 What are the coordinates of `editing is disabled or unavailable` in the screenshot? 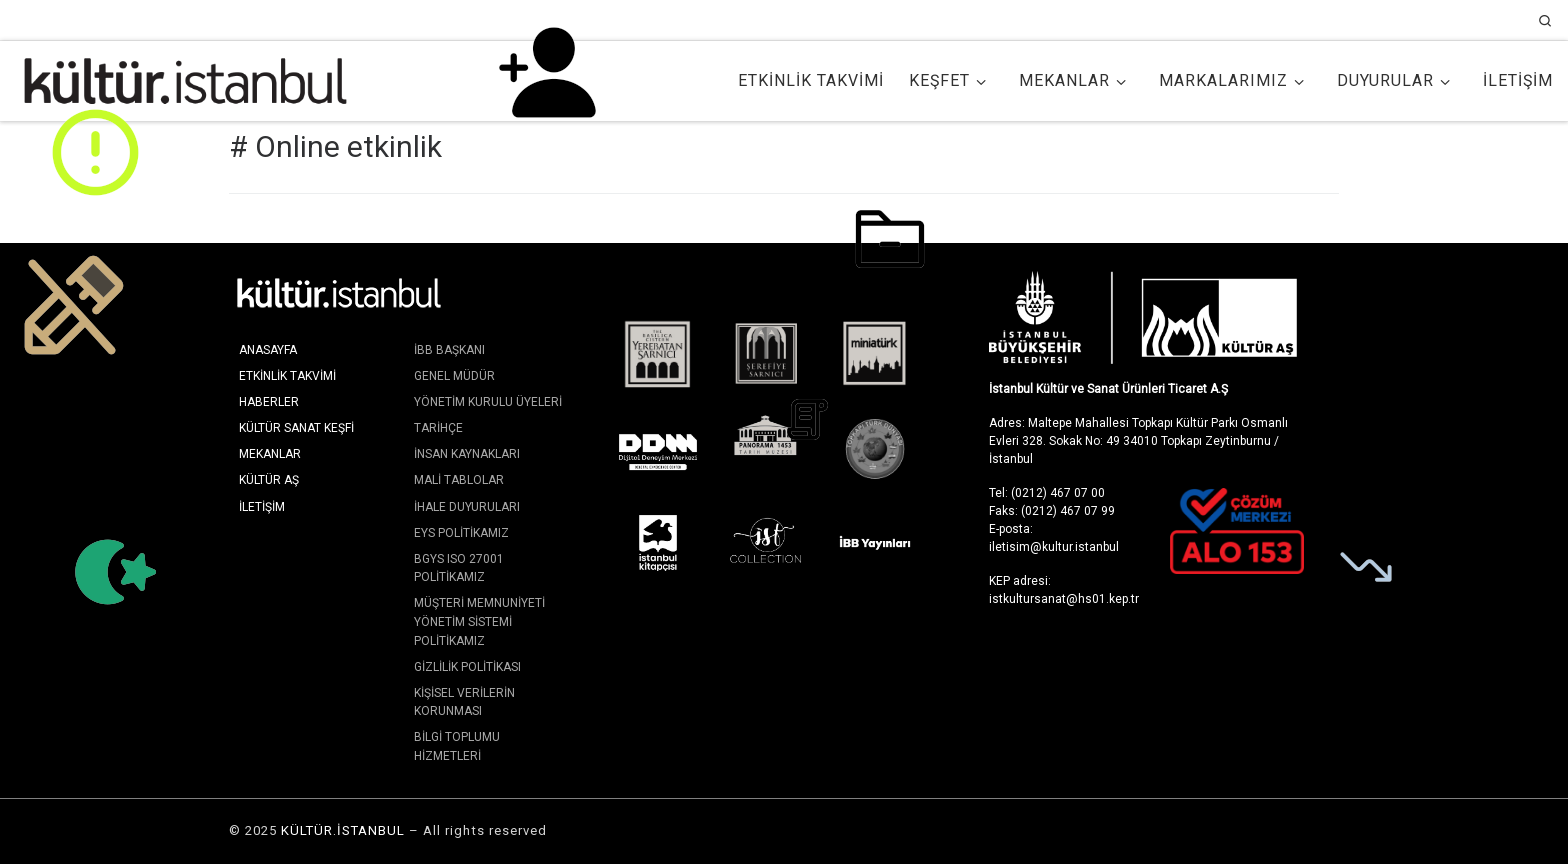 It's located at (72, 307).